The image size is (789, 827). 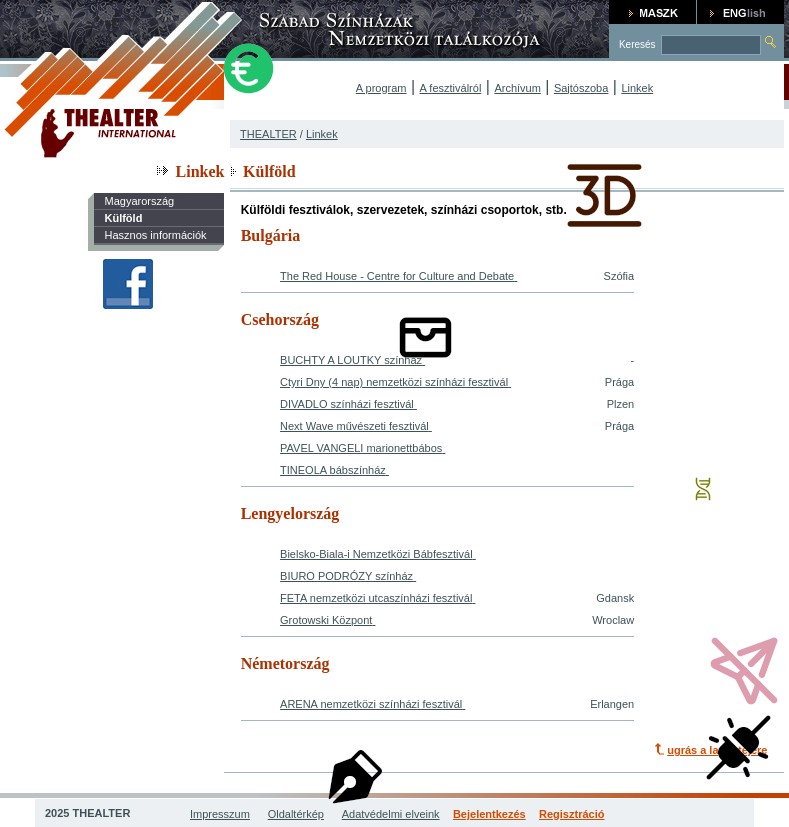 What do you see at coordinates (744, 670) in the screenshot?
I see `sending is disabled or unavailable` at bounding box center [744, 670].